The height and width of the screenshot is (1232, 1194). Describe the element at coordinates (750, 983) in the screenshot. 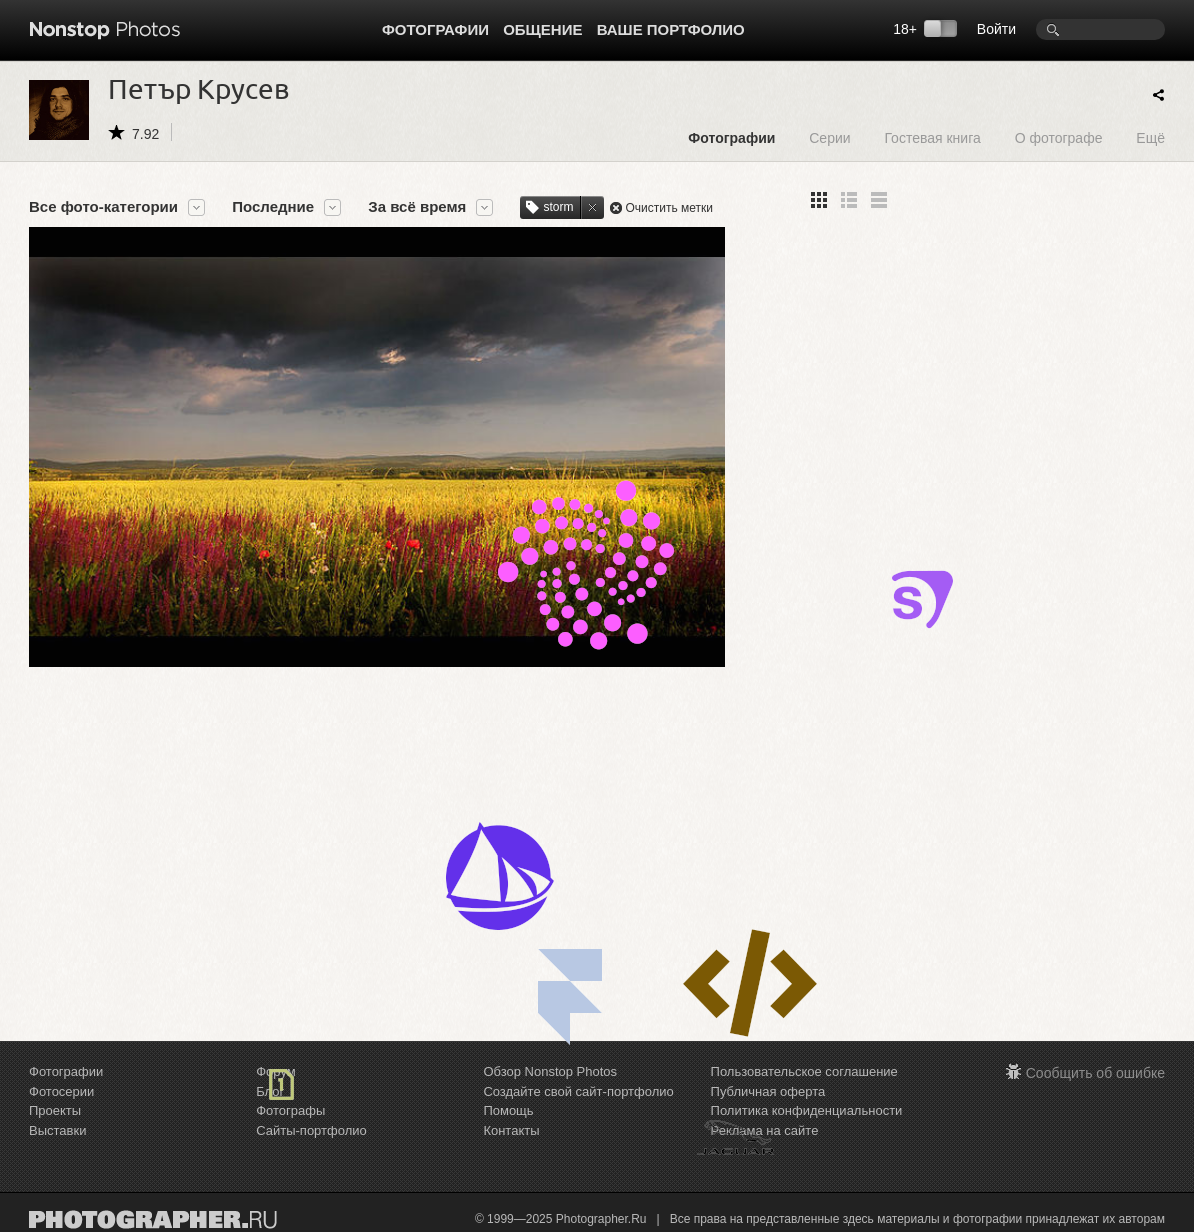

I see `devbox logo - a development environment tool` at that location.